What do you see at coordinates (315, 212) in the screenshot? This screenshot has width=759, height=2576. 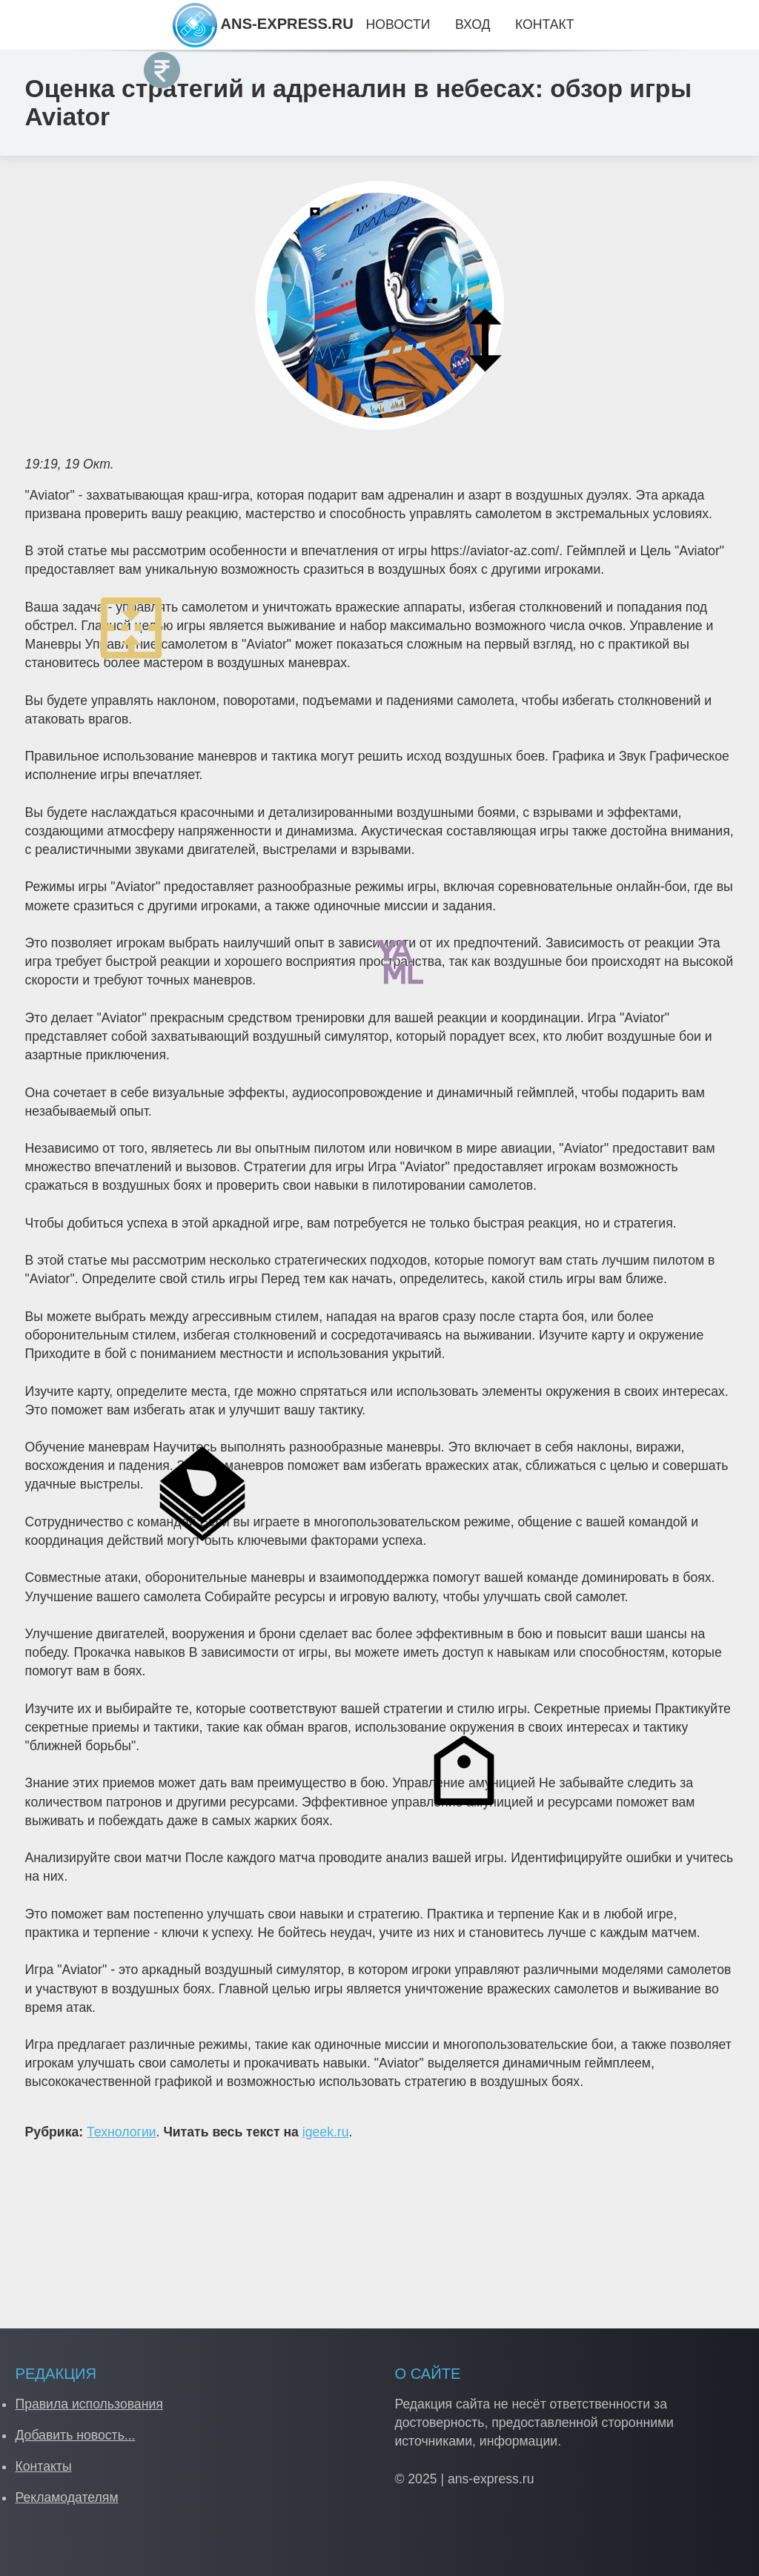 I see `view liked or favorited messages` at bounding box center [315, 212].